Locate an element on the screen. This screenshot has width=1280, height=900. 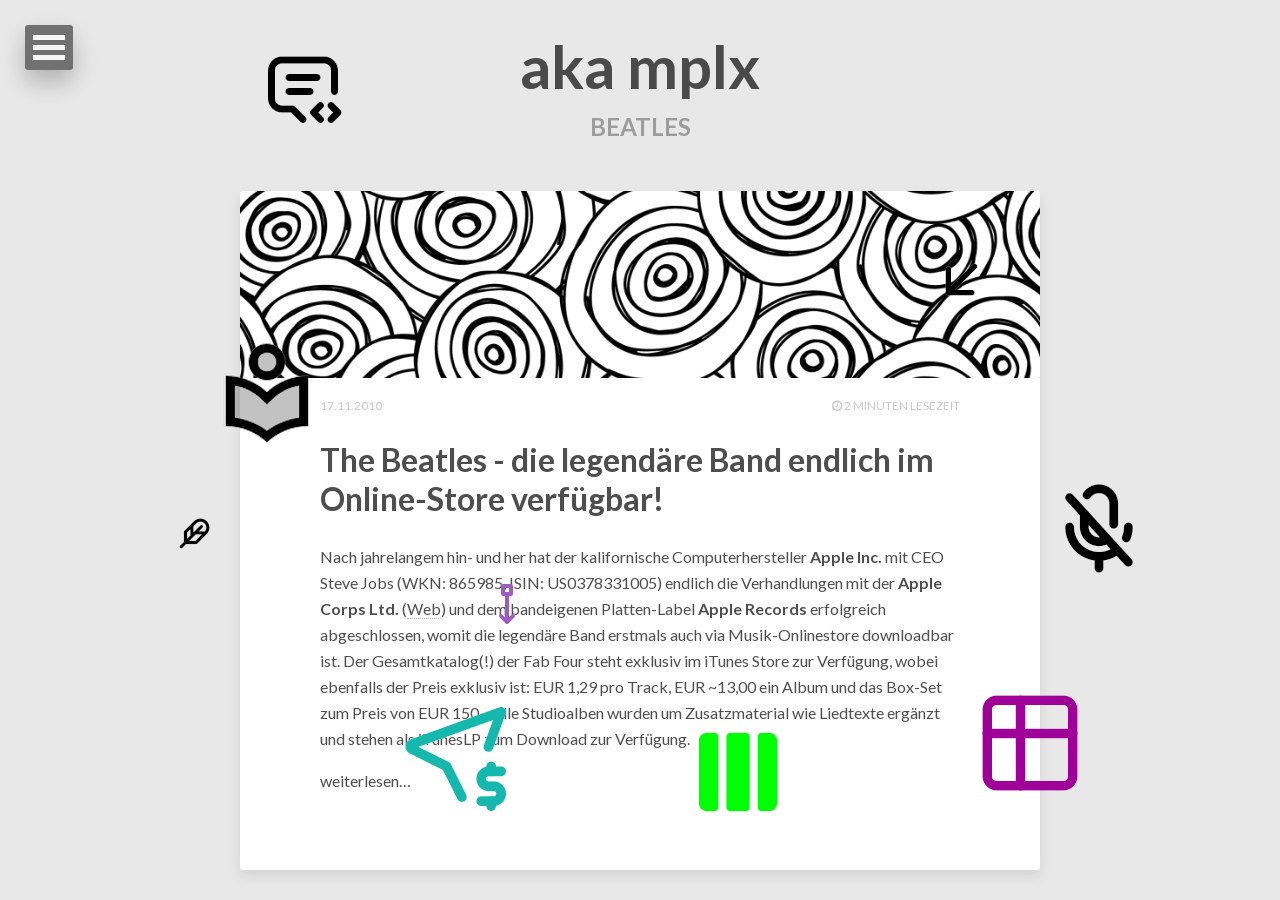
access local library or reading resources is located at coordinates (267, 394).